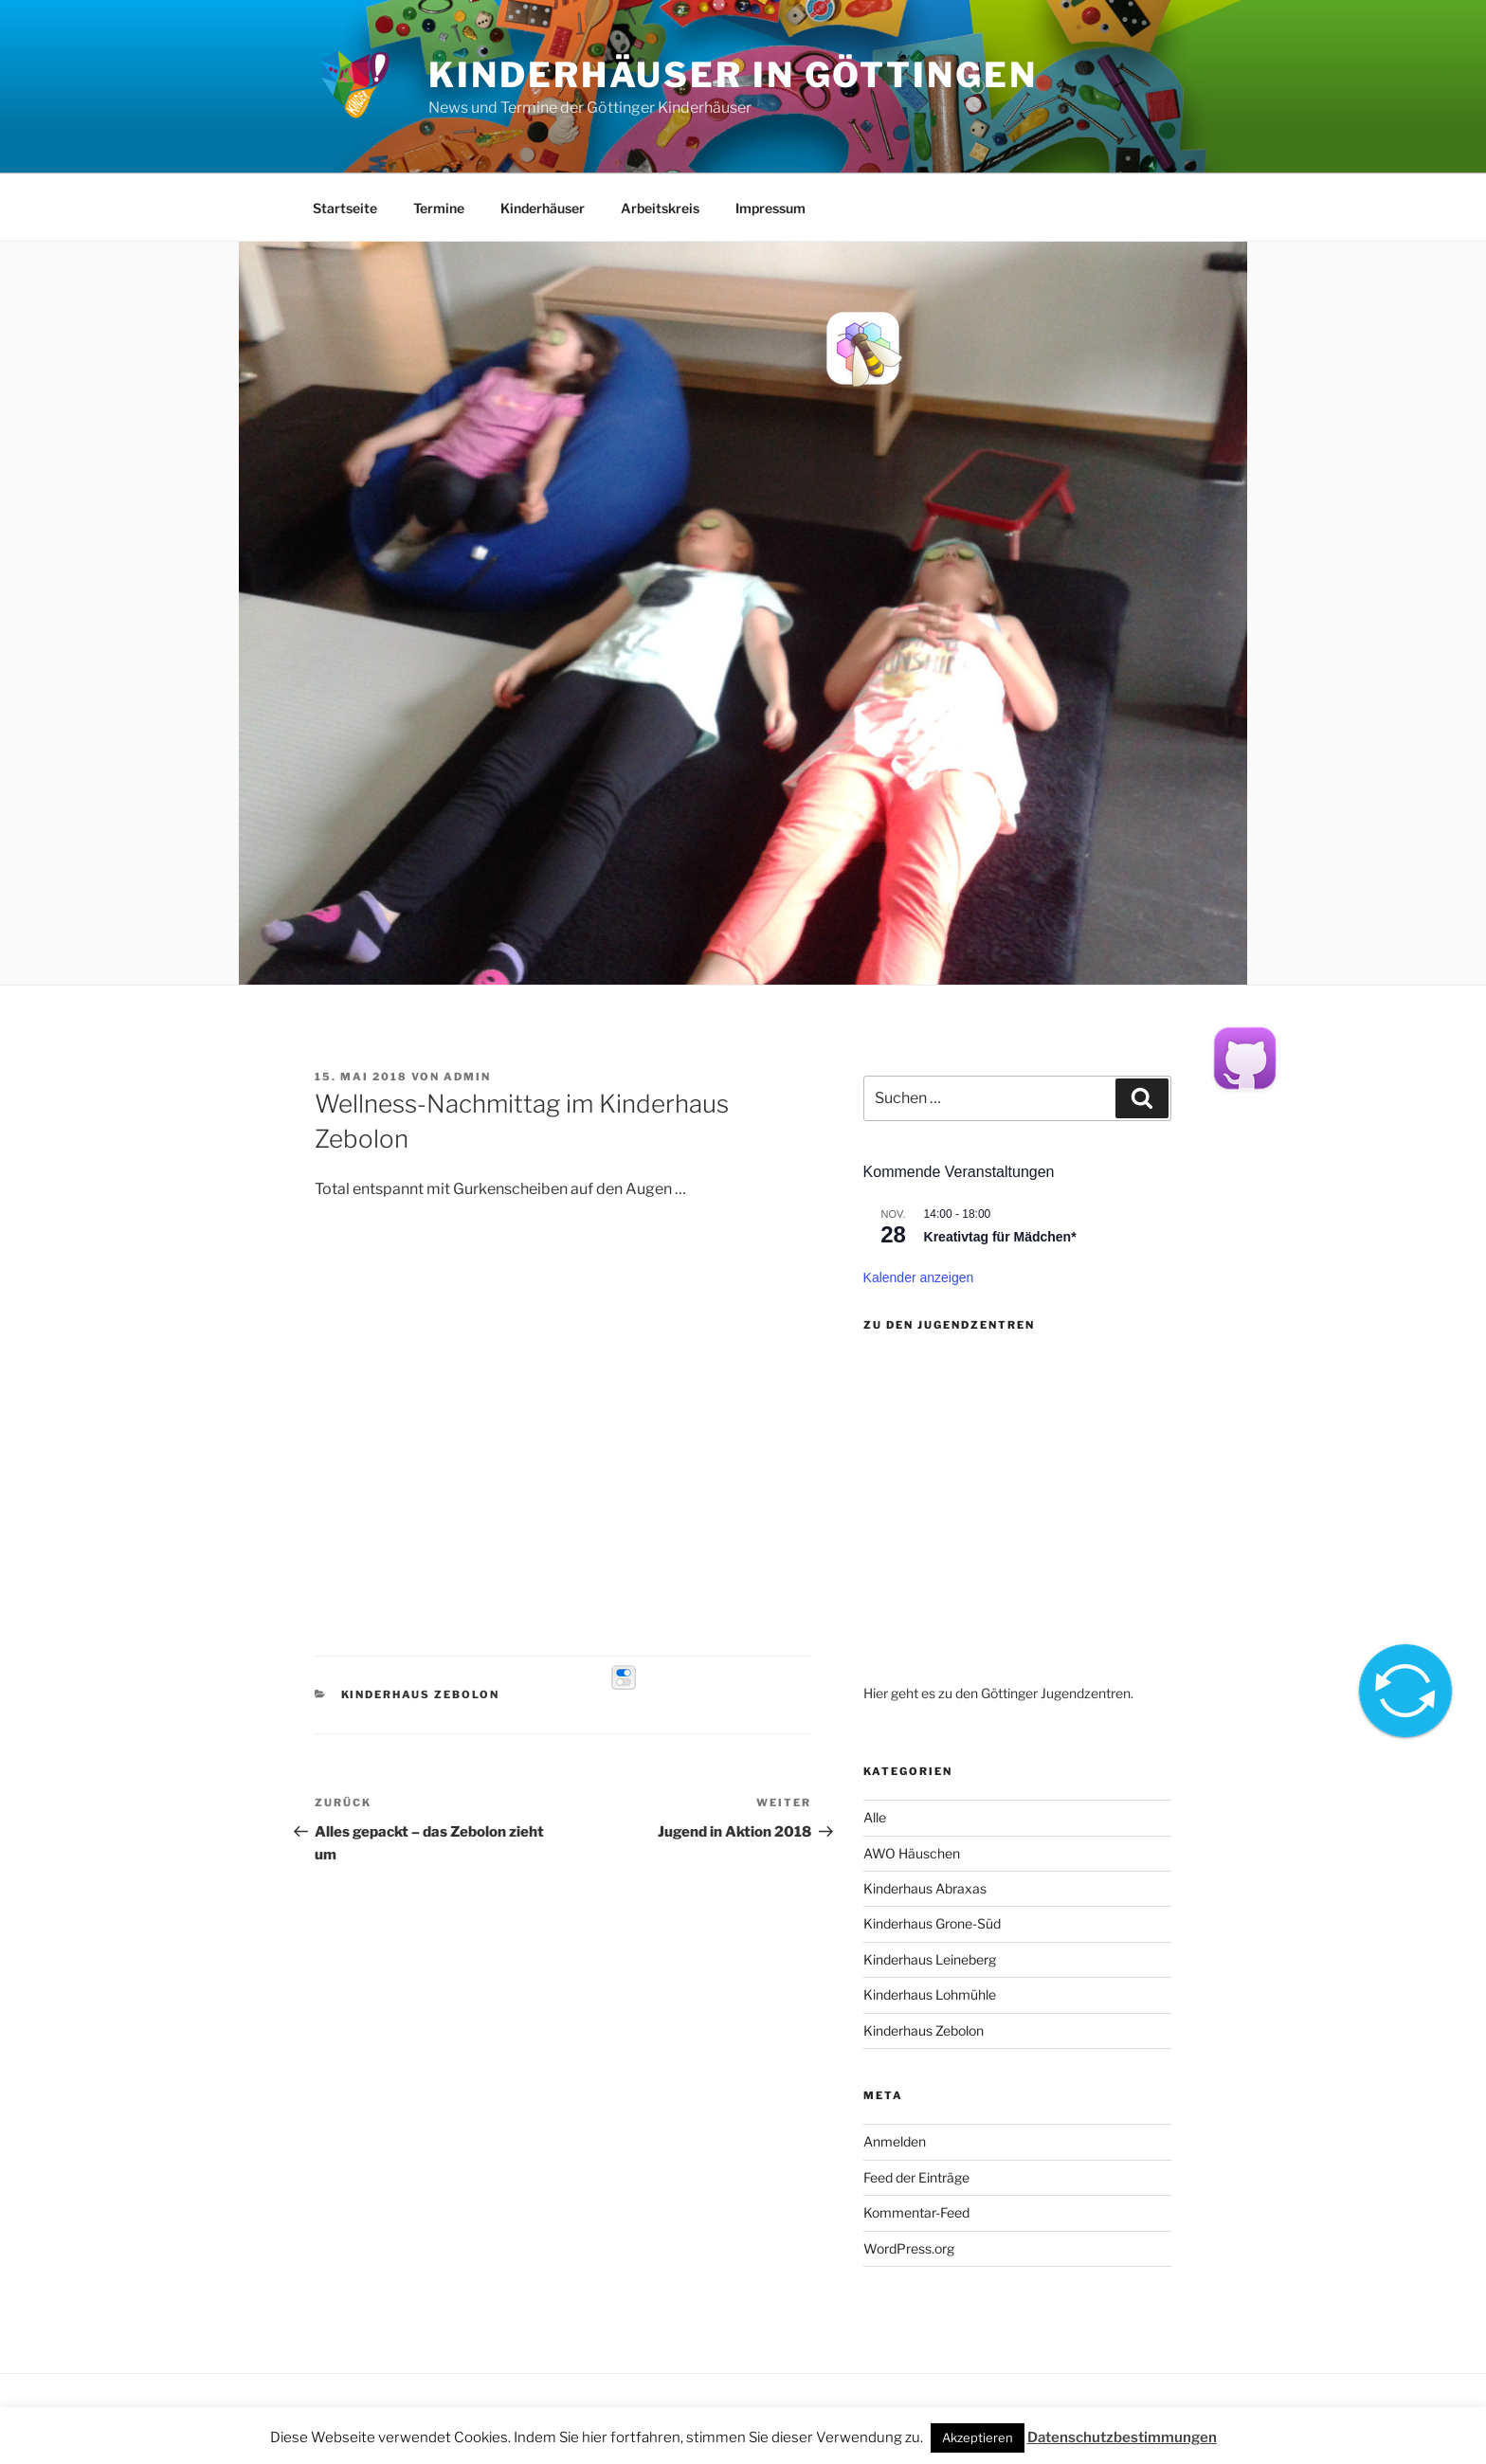 Image resolution: width=1486 pixels, height=2464 pixels. What do you see at coordinates (1244, 1058) in the screenshot?
I see `open GitHub Desktop app` at bounding box center [1244, 1058].